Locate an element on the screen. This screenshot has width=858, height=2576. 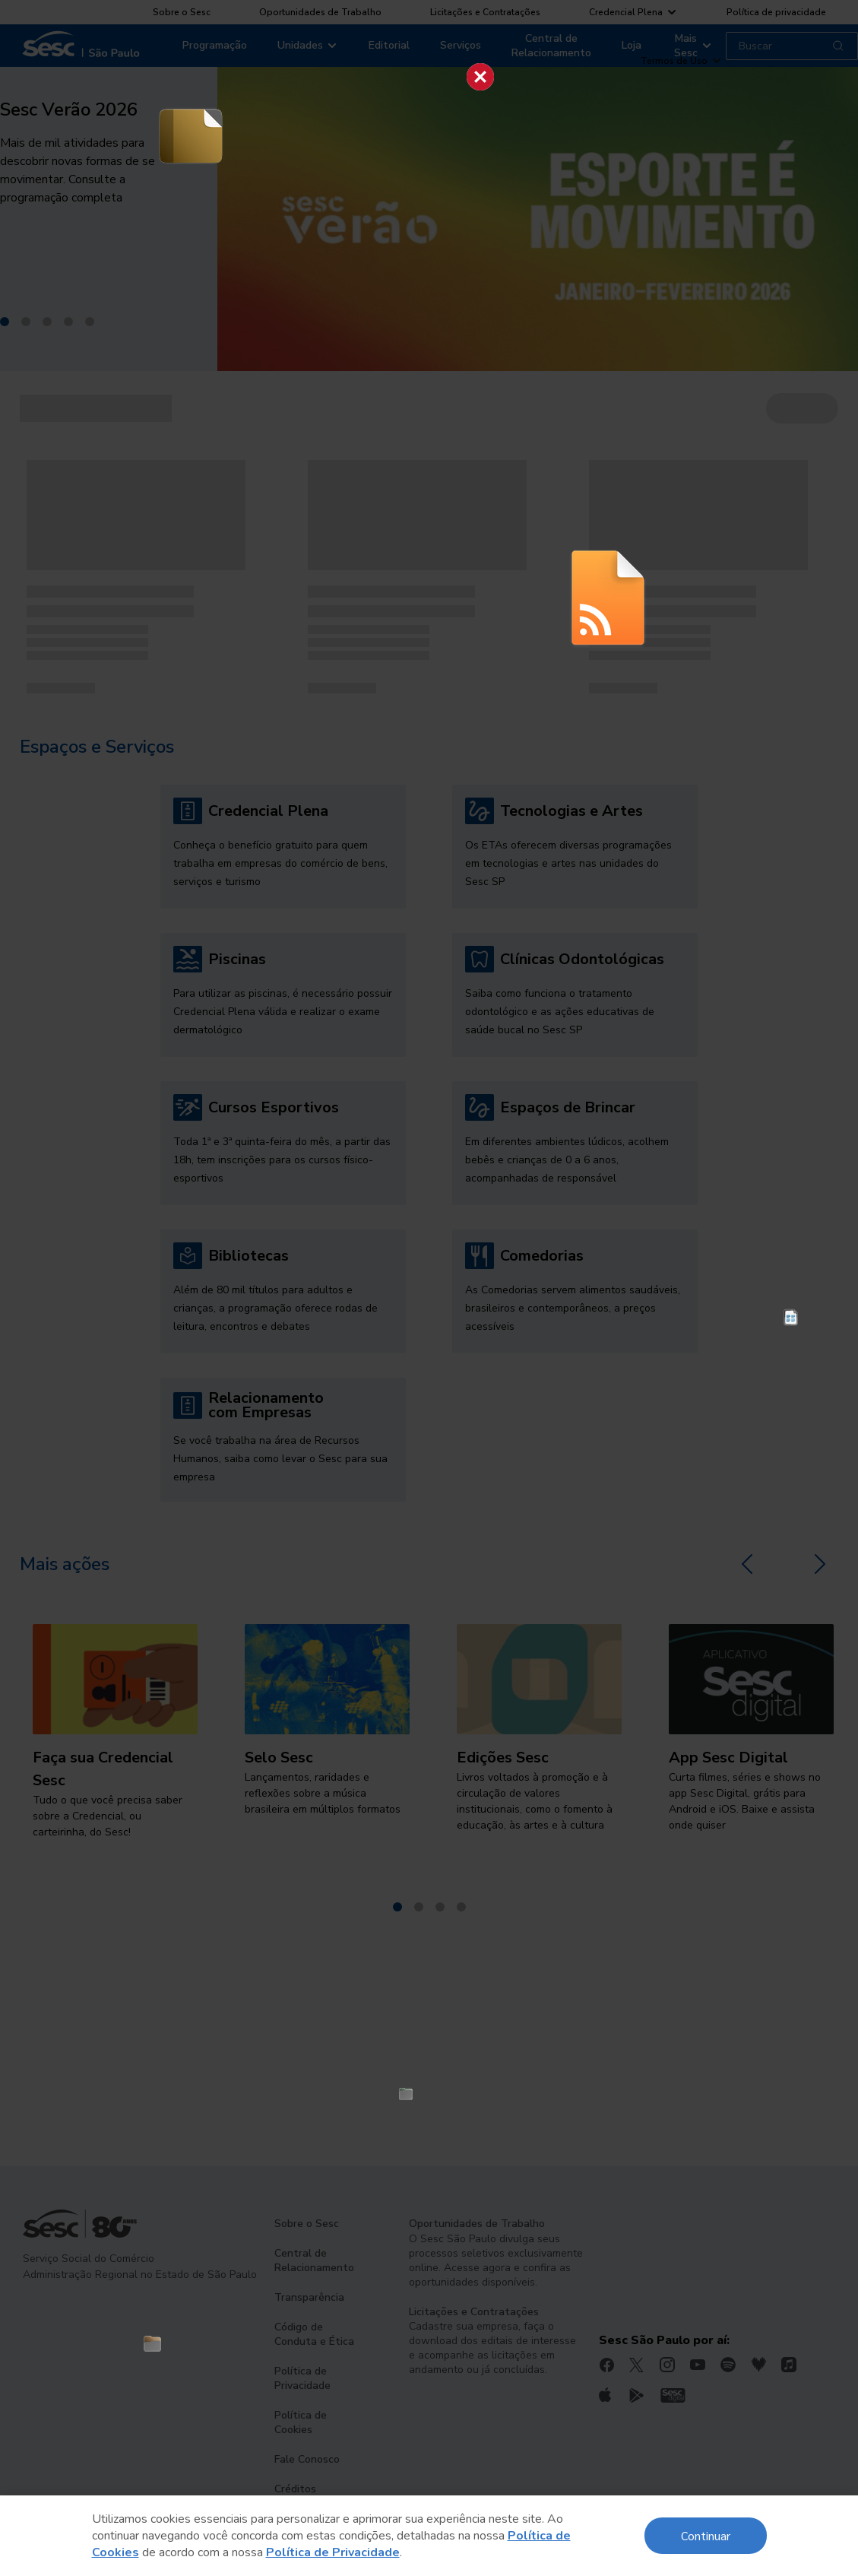
change desktop wallpaper settings is located at coordinates (191, 134).